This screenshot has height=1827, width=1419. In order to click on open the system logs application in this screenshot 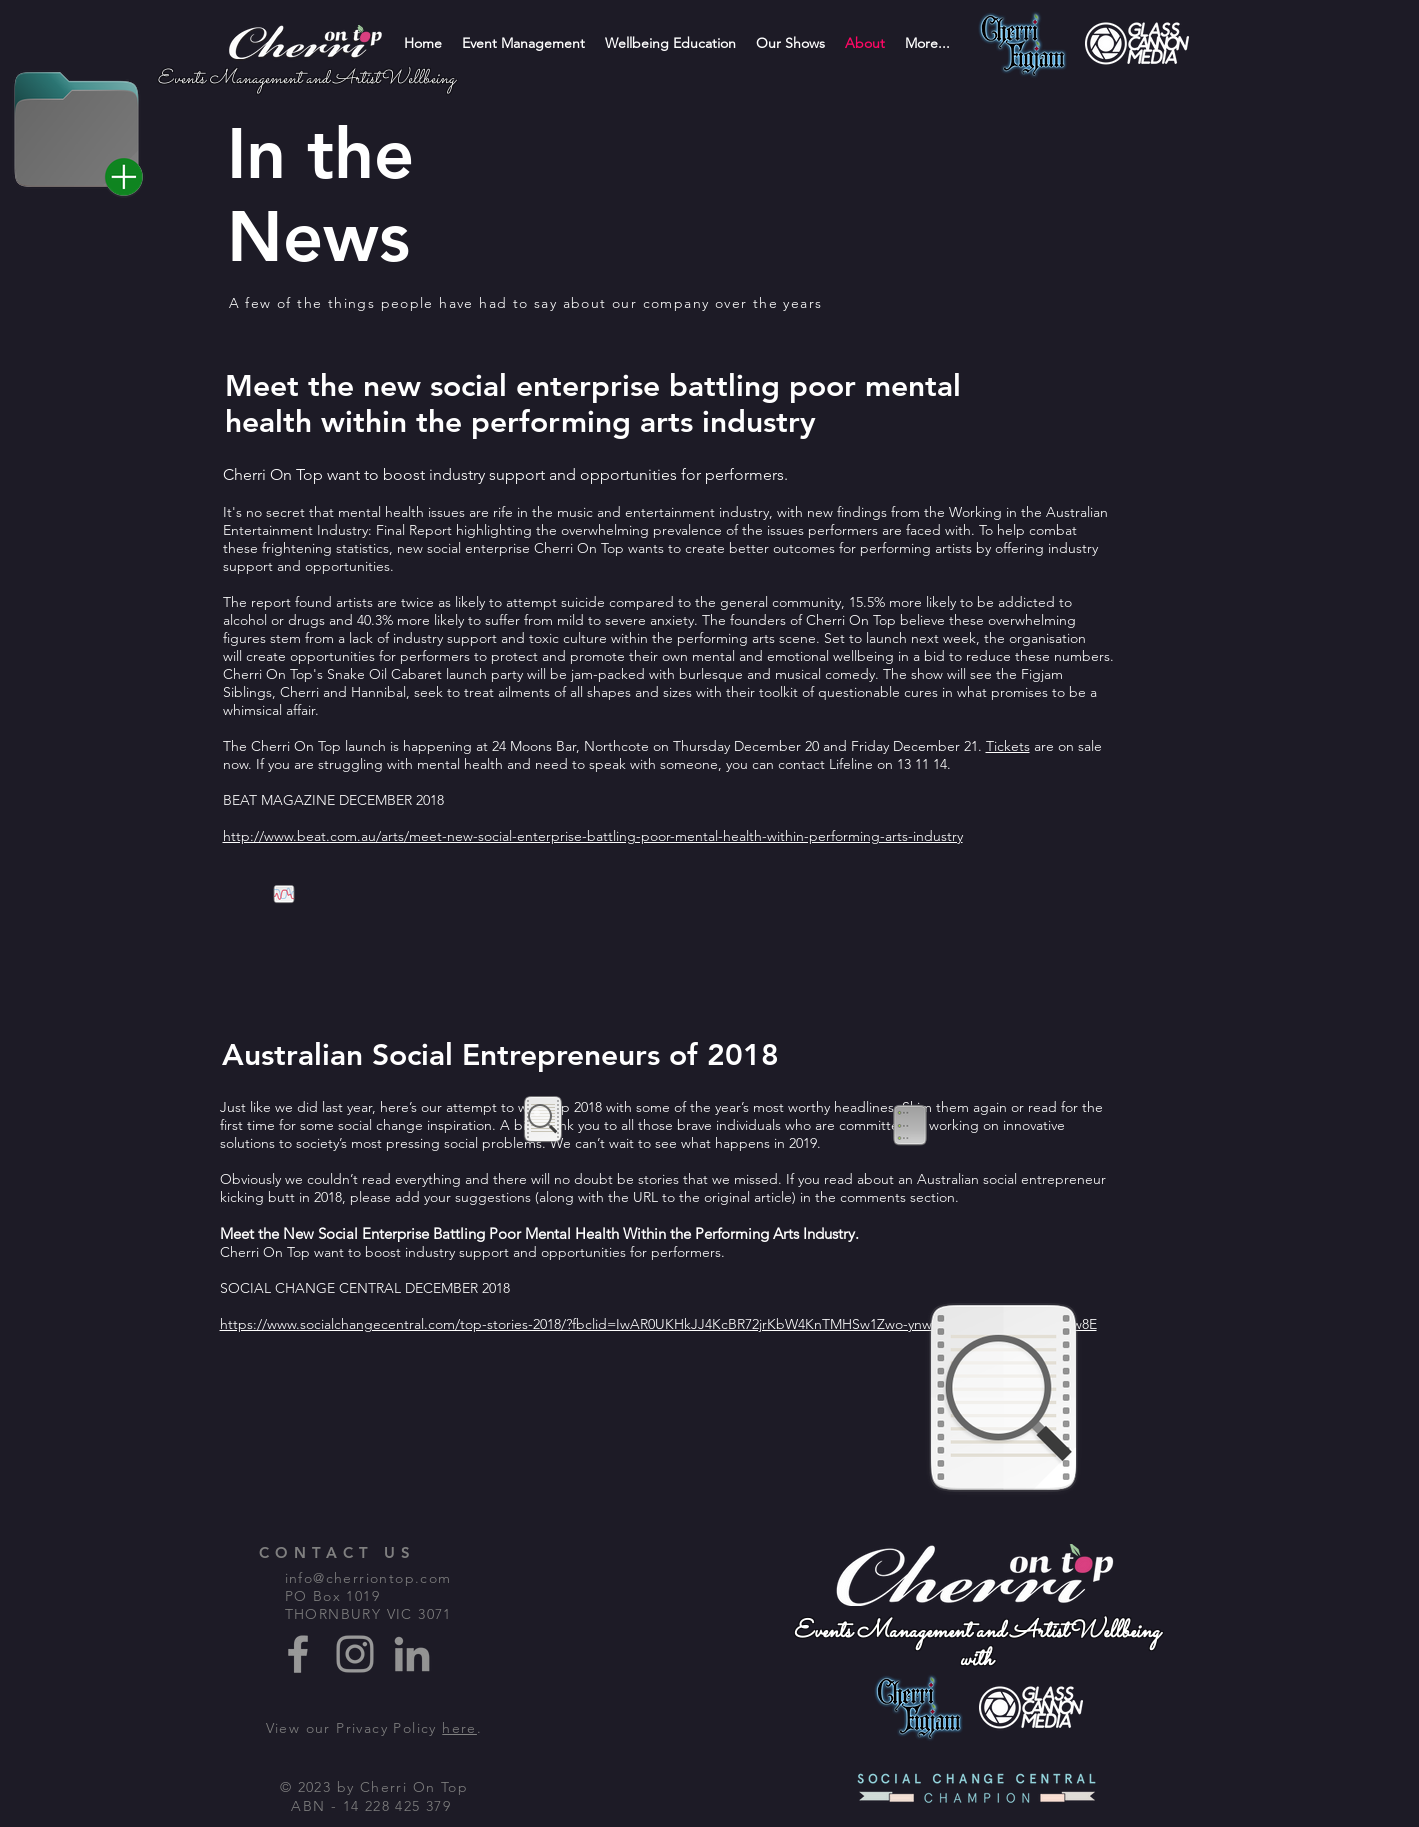, I will do `click(543, 1119)`.